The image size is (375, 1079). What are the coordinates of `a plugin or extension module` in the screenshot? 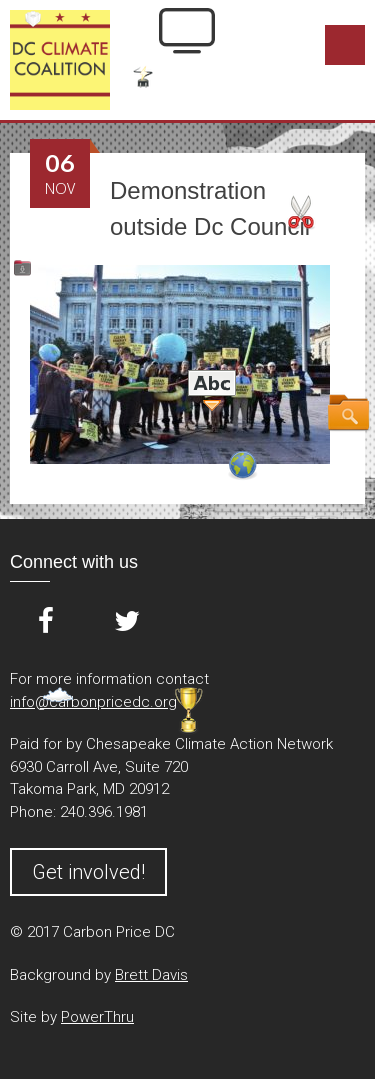 It's located at (33, 19).